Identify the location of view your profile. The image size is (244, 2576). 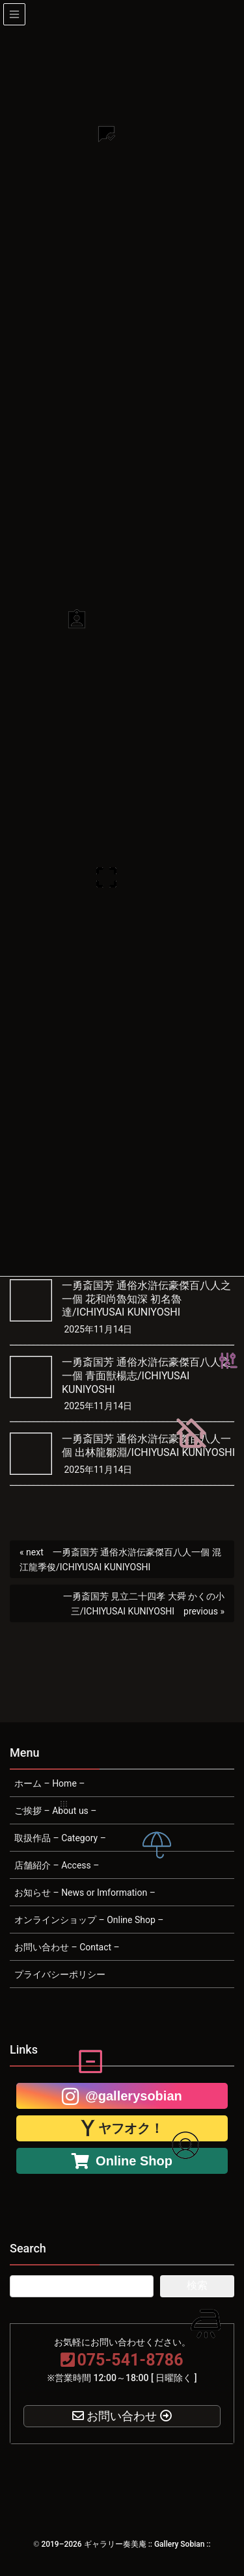
(185, 2145).